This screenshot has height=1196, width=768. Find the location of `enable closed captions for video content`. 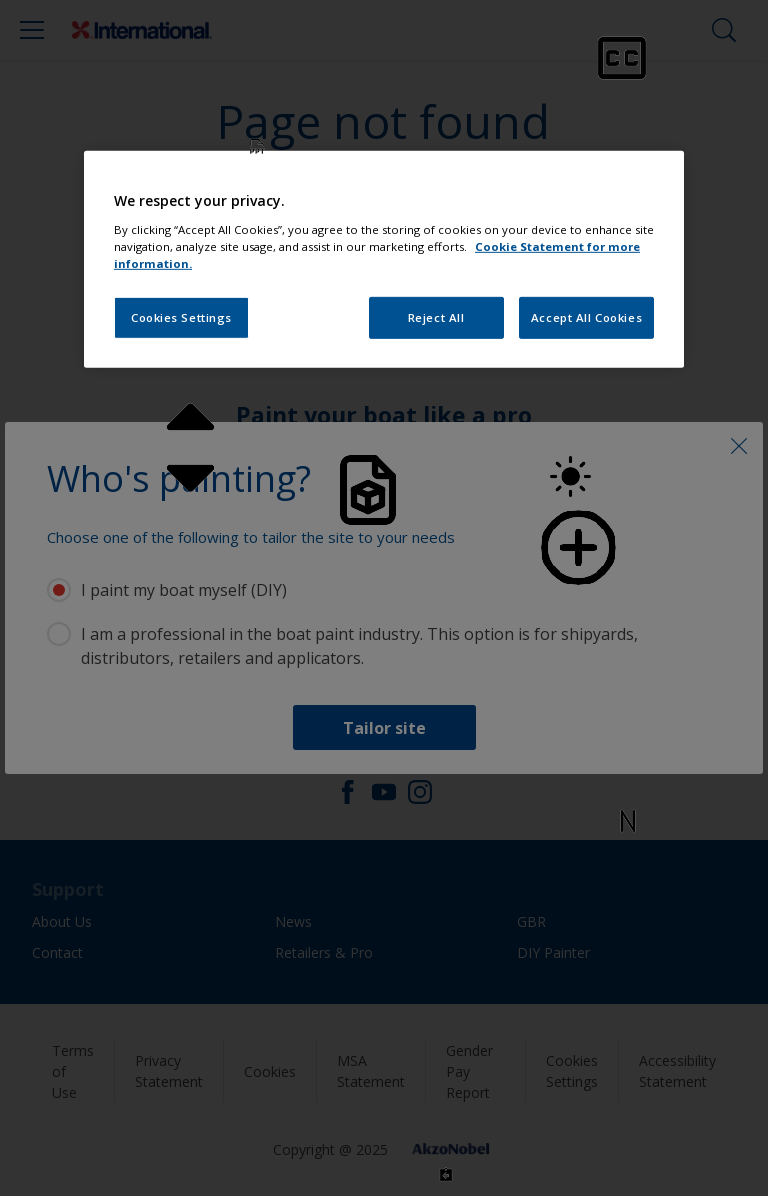

enable closed captions for video content is located at coordinates (622, 58).